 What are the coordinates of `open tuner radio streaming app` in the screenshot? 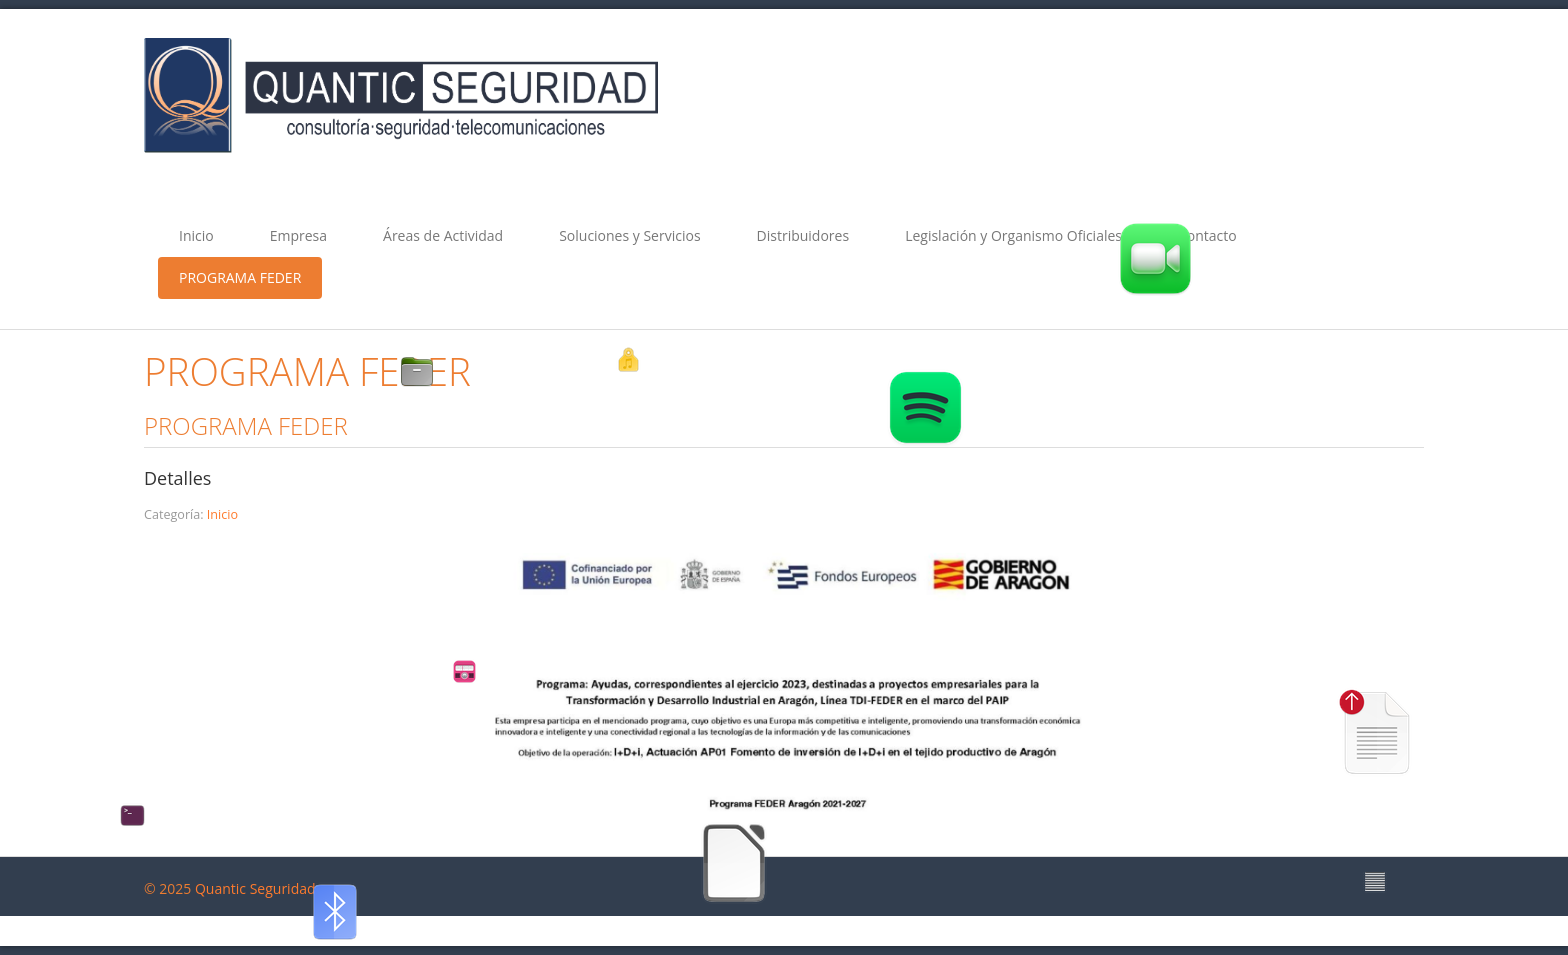 It's located at (464, 671).